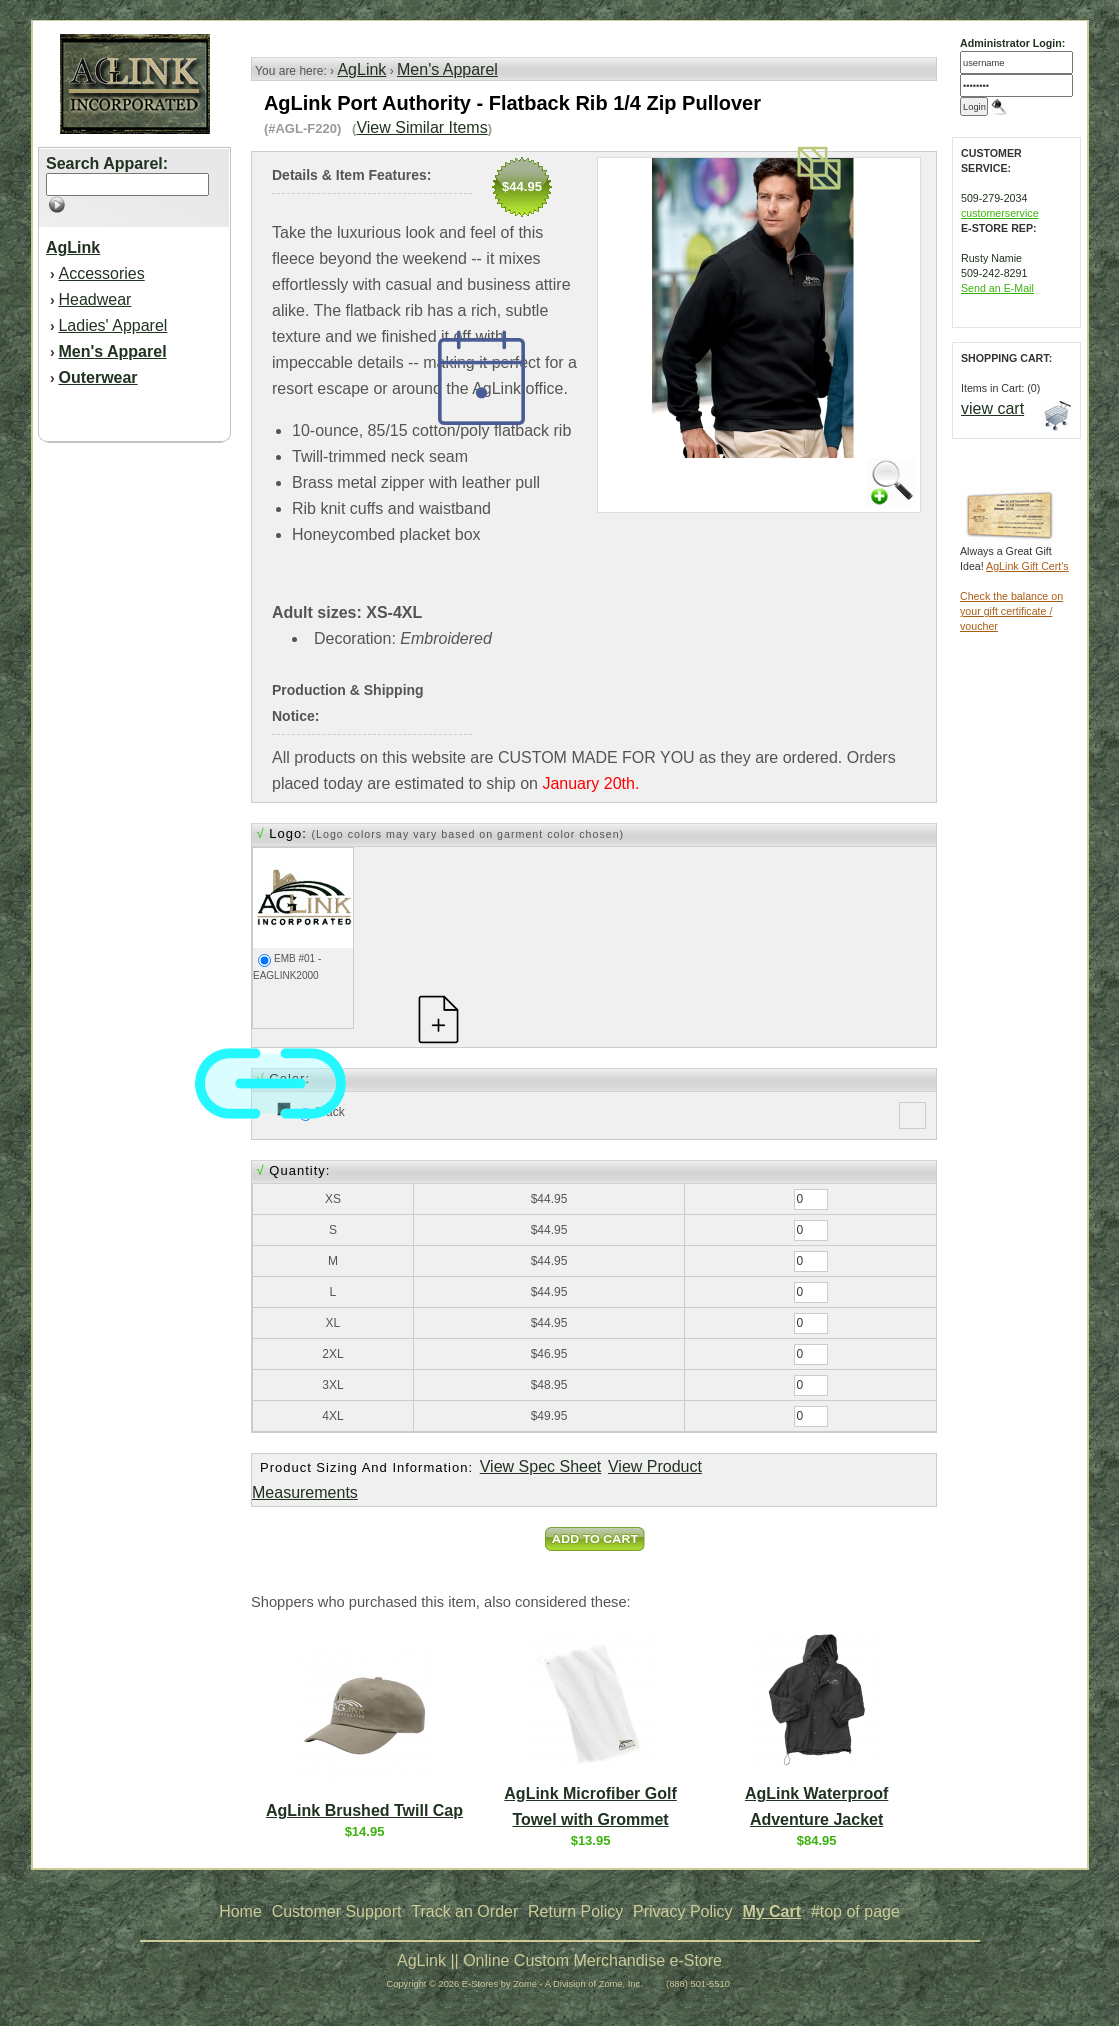 This screenshot has height=2026, width=1119. I want to click on copy or share a link, so click(270, 1083).